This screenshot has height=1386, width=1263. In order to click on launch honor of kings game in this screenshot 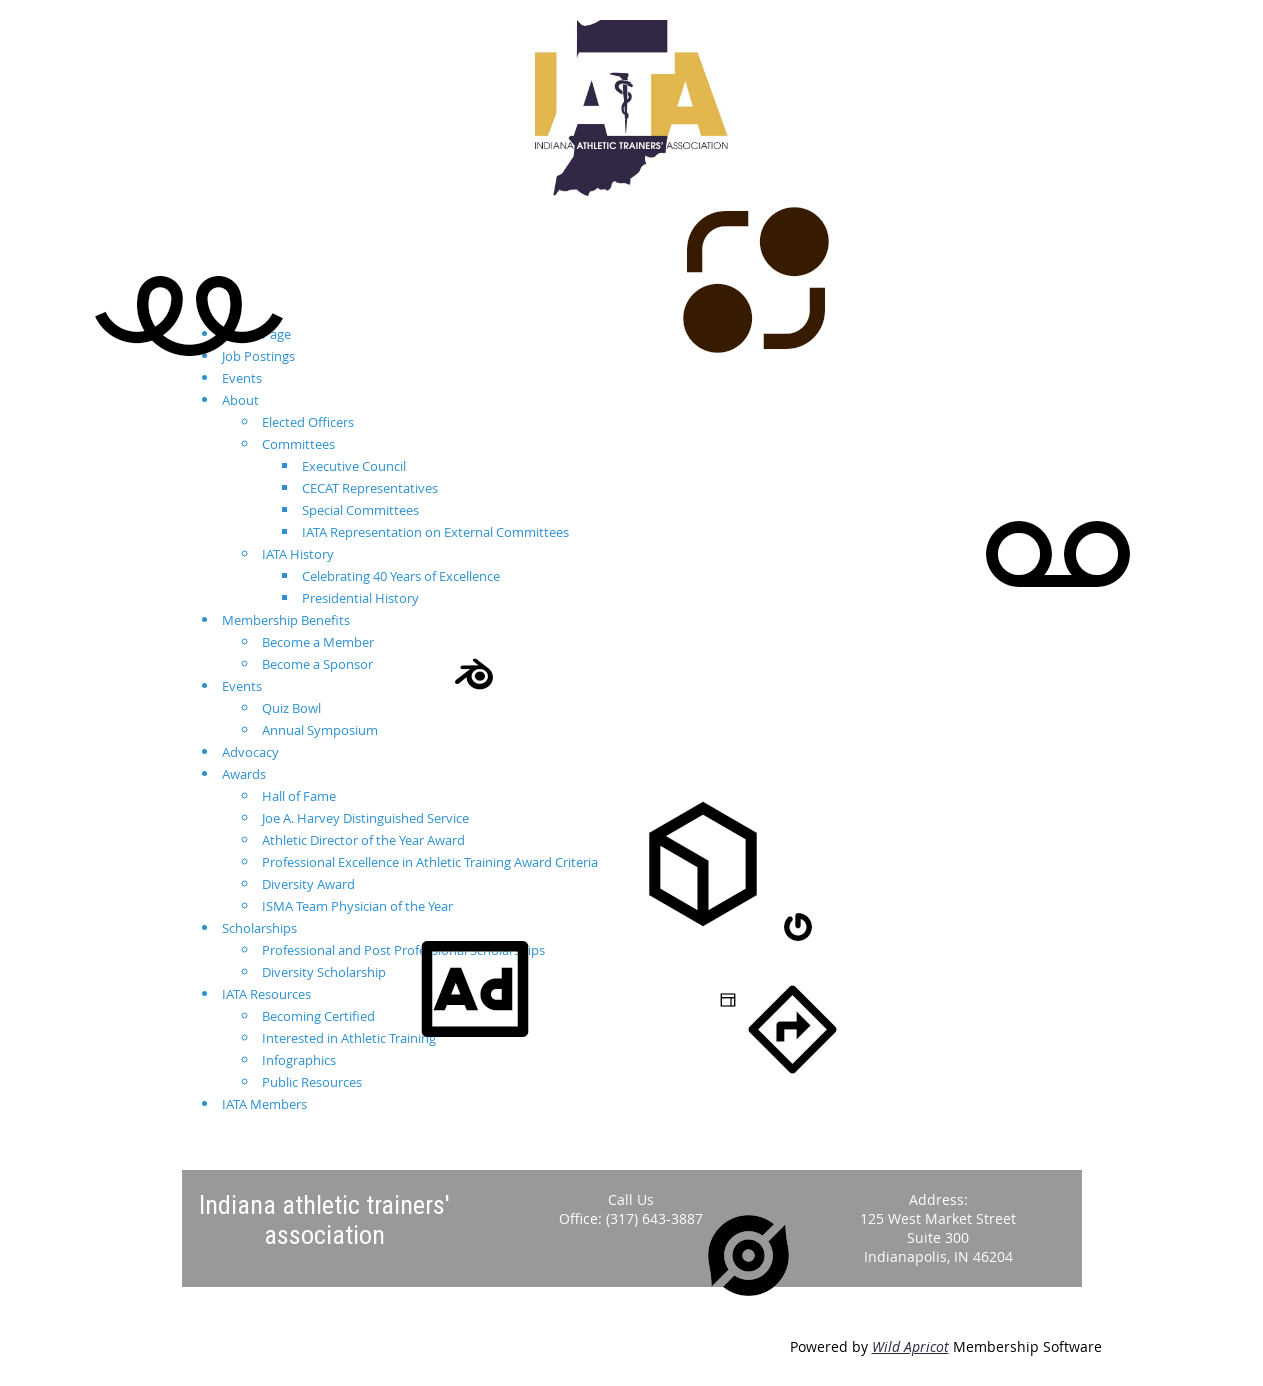, I will do `click(748, 1255)`.